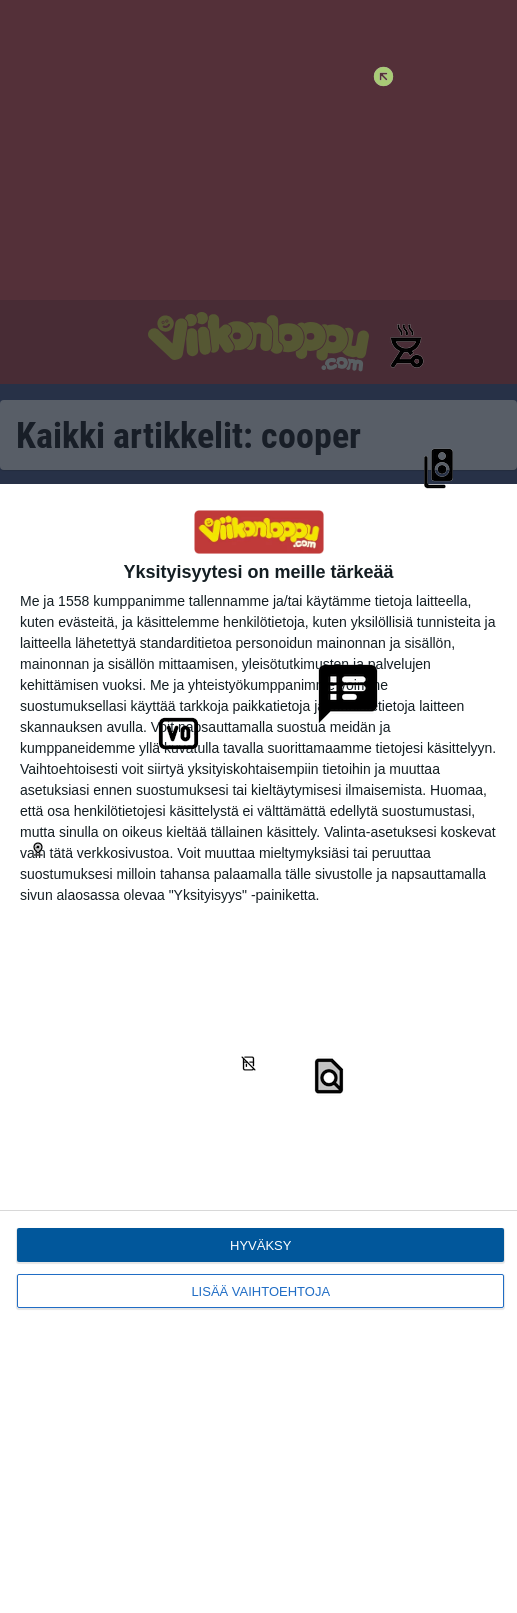 This screenshot has height=1613, width=517. What do you see at coordinates (406, 346) in the screenshot?
I see `access outdoor cooking or grilling recipes` at bounding box center [406, 346].